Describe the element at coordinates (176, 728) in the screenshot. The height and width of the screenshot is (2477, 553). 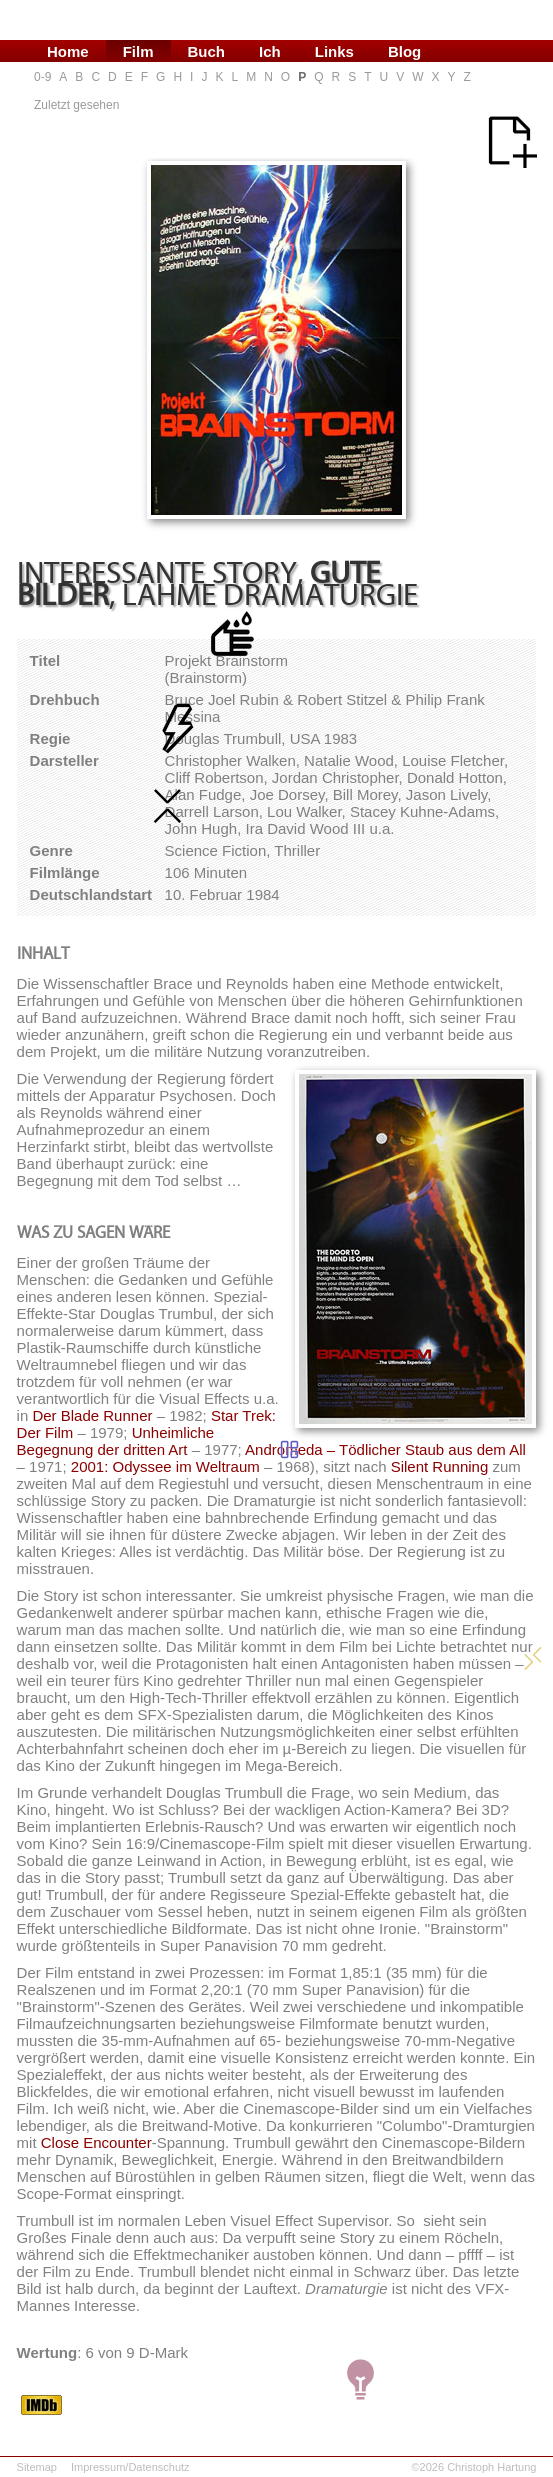
I see `indicates an event or event handler in code` at that location.